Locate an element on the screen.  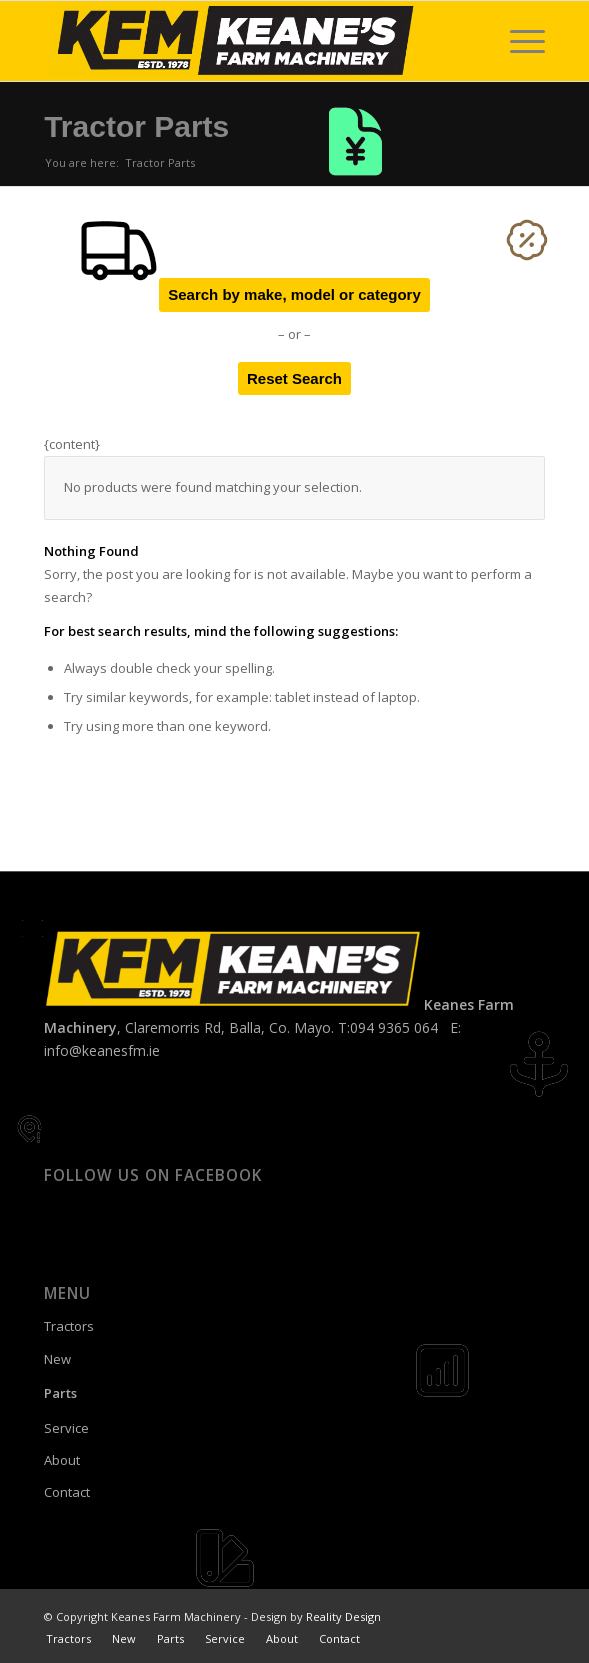
view analytics or statistics is located at coordinates (442, 1370).